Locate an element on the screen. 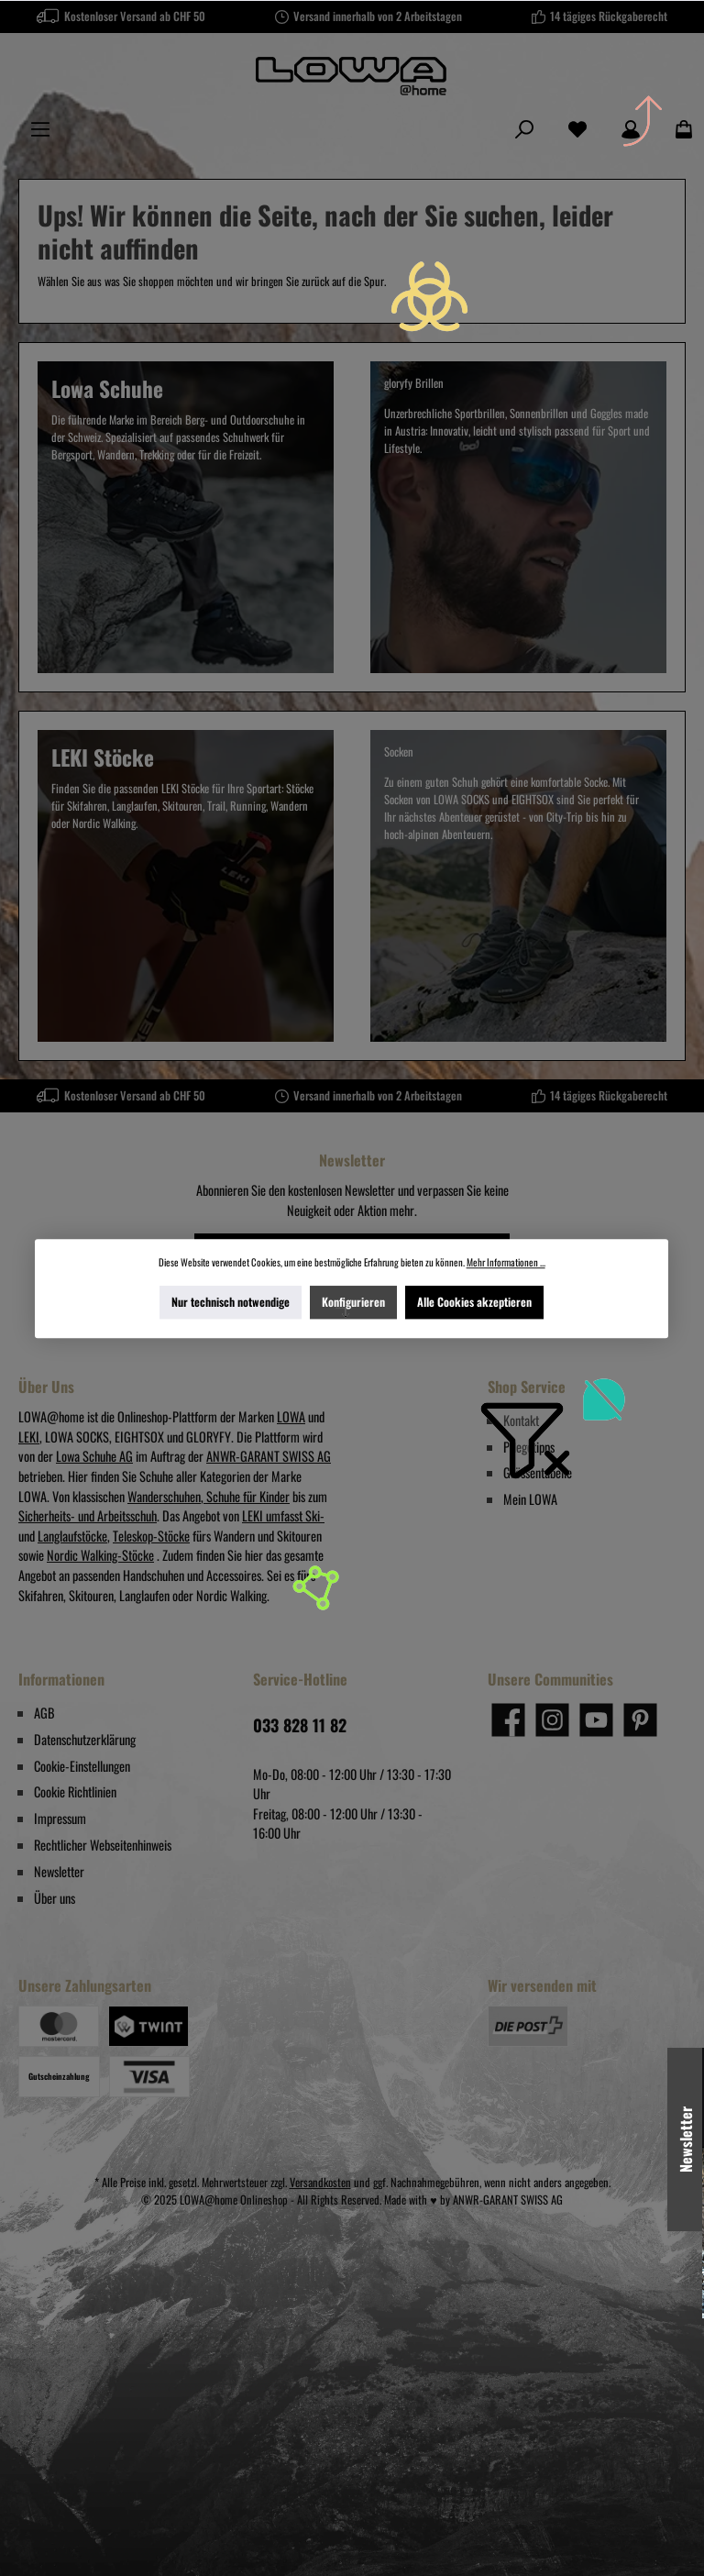 The image size is (704, 2576). indicates hazardous or dangerous content is located at coordinates (429, 298).